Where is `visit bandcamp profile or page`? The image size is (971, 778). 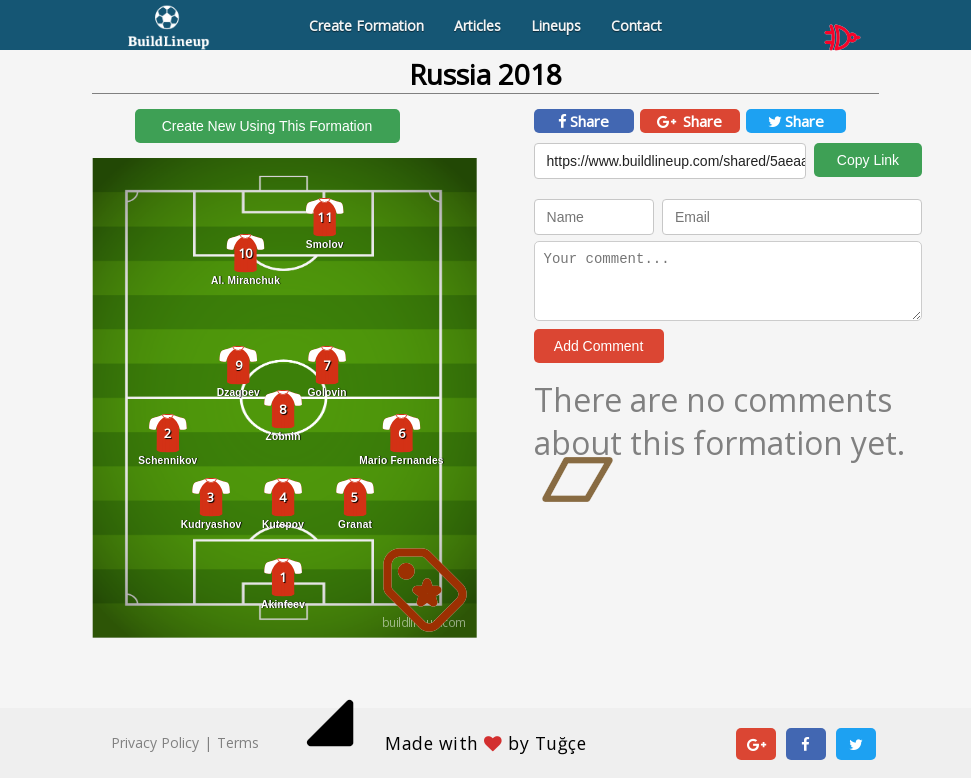
visit bandcamp profile or page is located at coordinates (577, 479).